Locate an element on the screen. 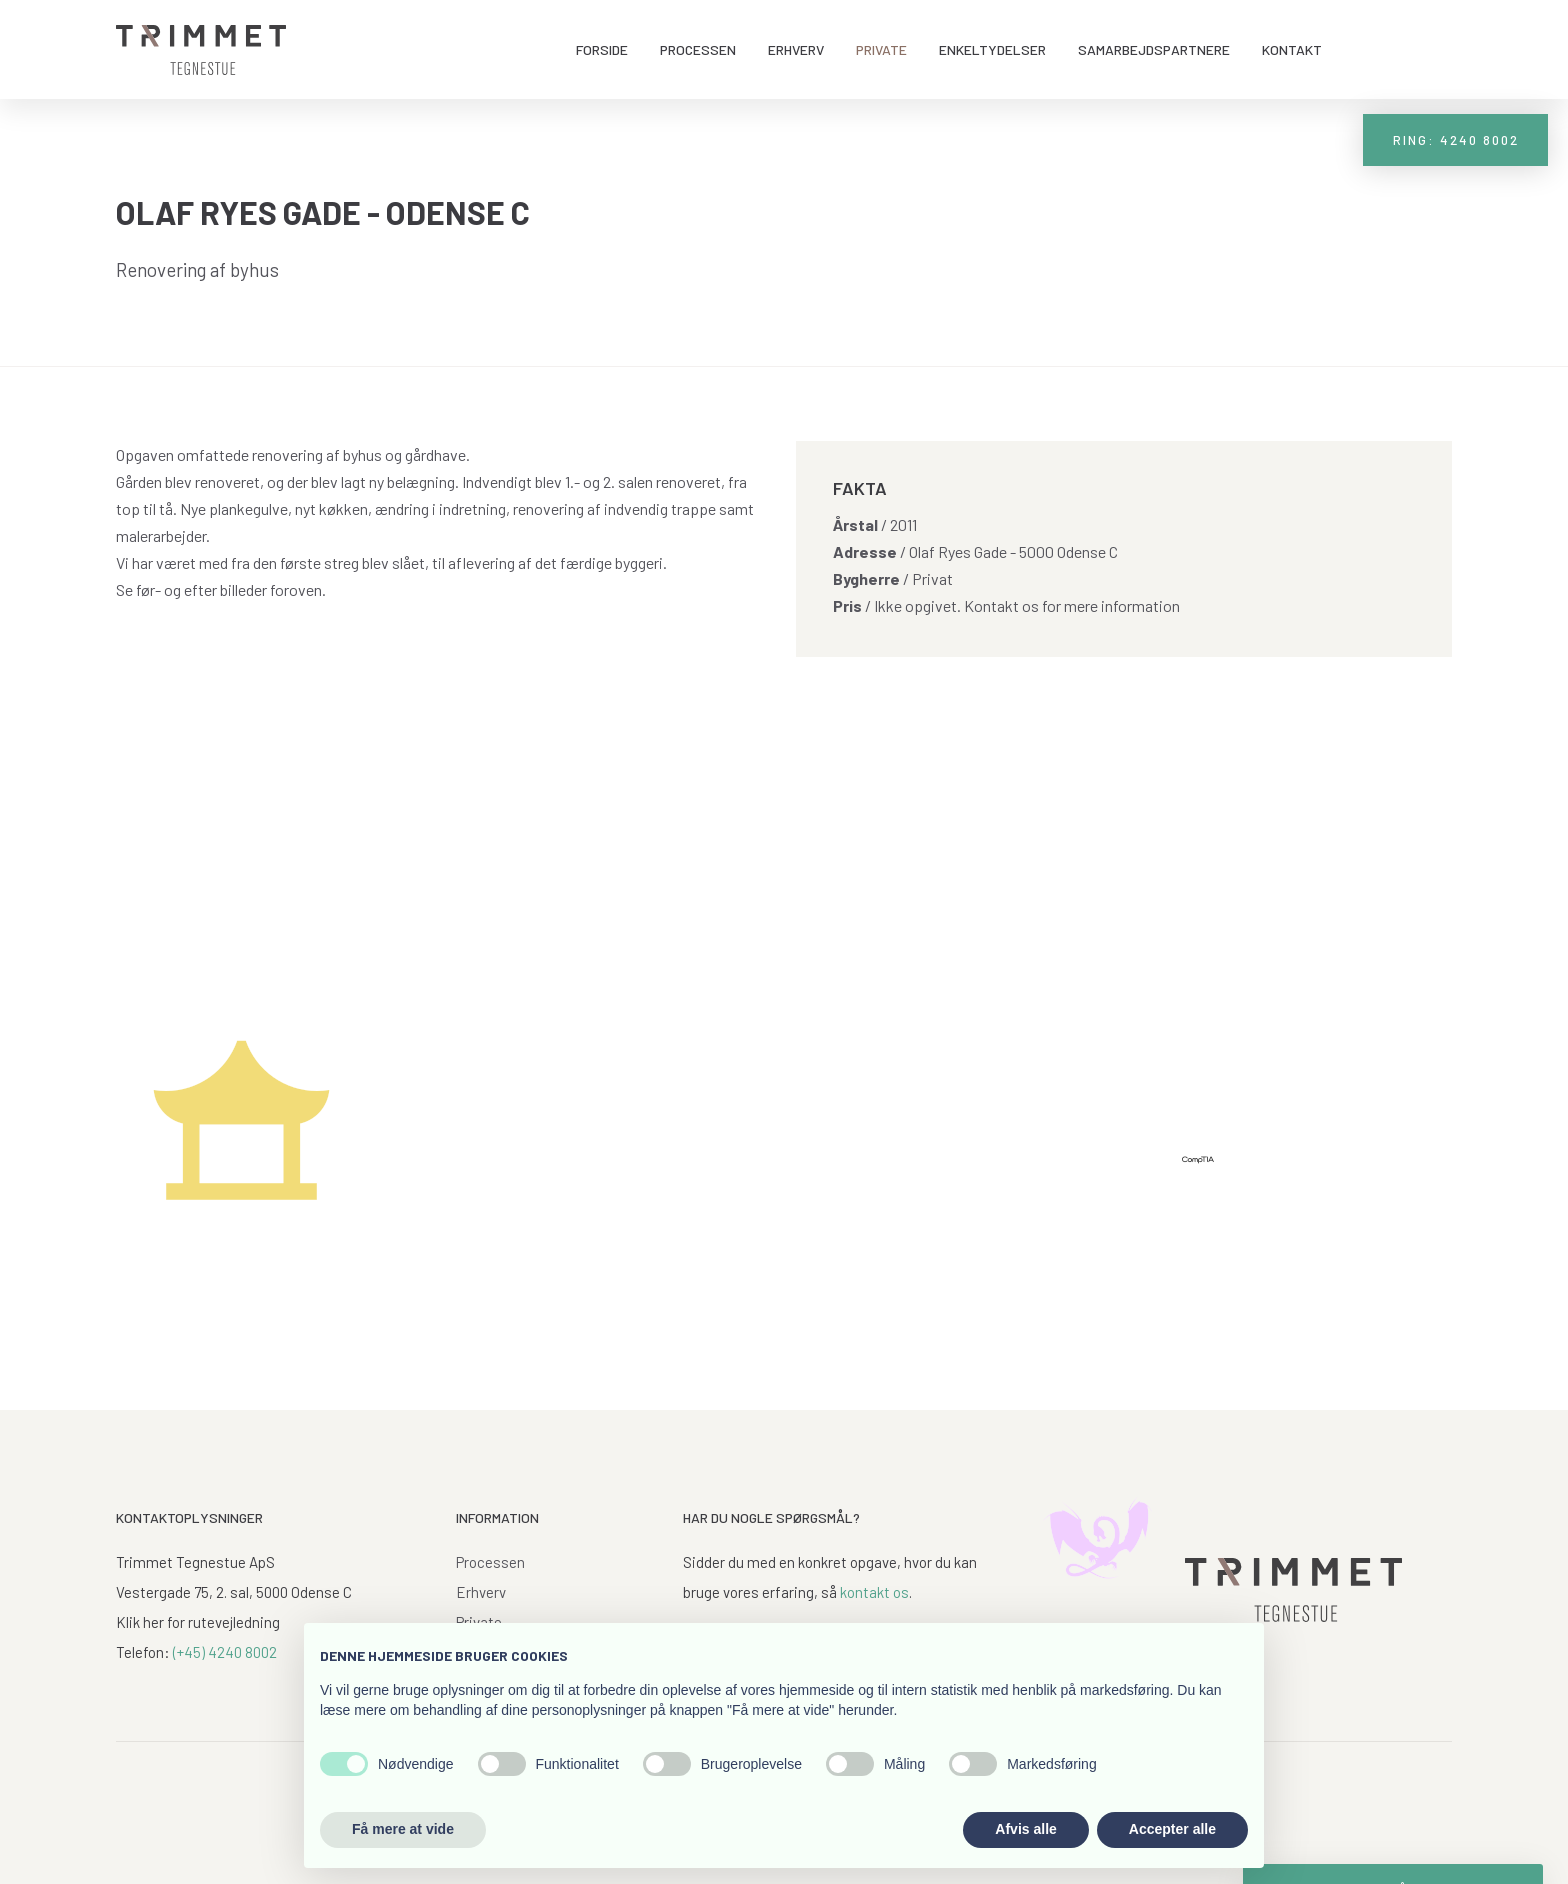 This screenshot has height=1884, width=1568. access historical or cultural landmarks is located at coordinates (241, 1124).